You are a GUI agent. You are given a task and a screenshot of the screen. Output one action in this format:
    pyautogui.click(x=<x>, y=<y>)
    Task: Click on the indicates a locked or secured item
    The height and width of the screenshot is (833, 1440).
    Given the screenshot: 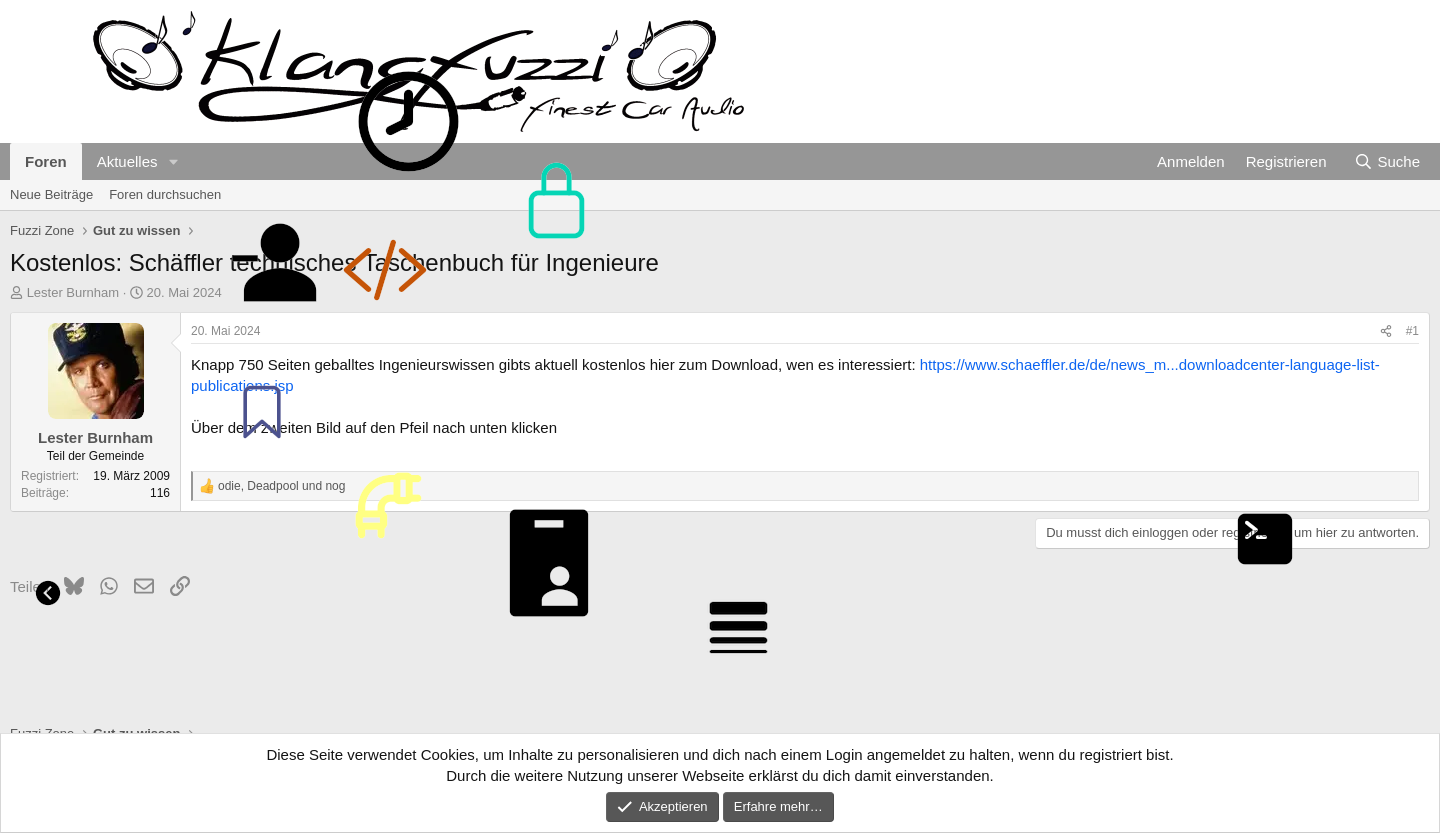 What is the action you would take?
    pyautogui.click(x=556, y=200)
    